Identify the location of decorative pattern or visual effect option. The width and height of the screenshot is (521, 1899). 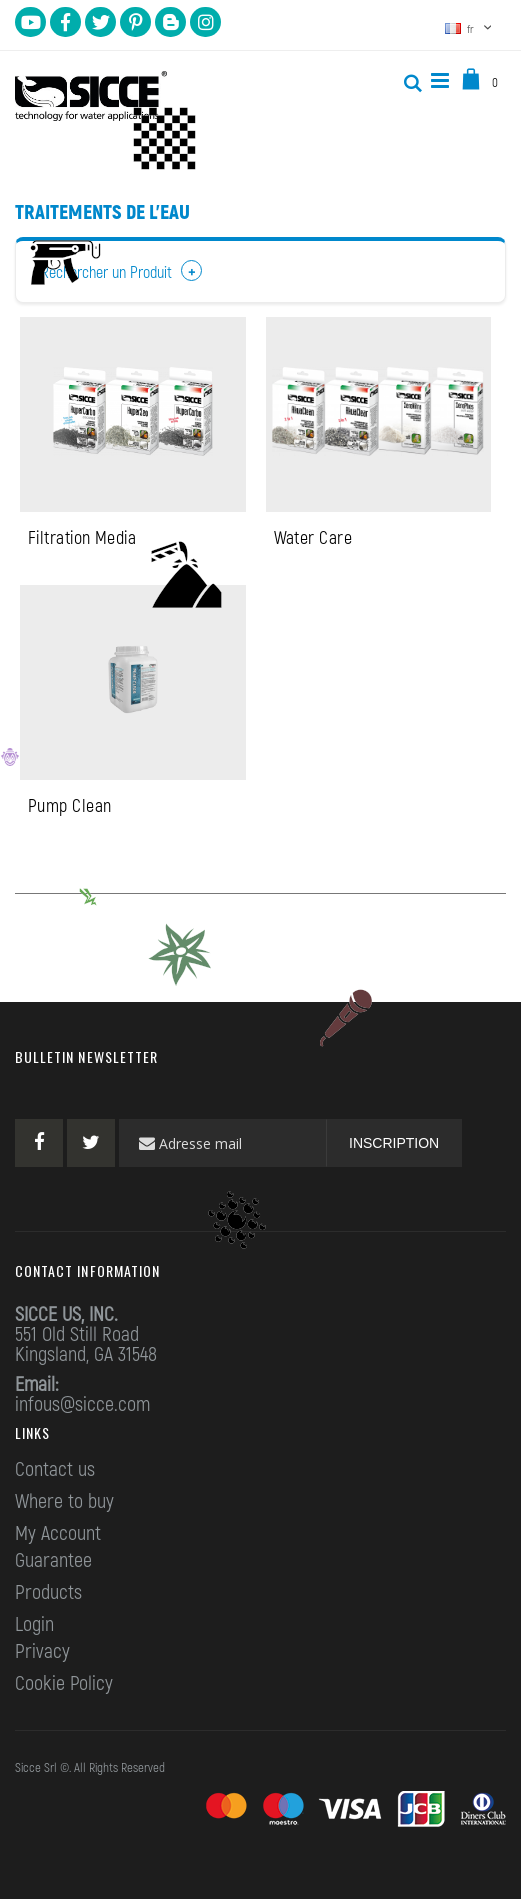
(237, 1220).